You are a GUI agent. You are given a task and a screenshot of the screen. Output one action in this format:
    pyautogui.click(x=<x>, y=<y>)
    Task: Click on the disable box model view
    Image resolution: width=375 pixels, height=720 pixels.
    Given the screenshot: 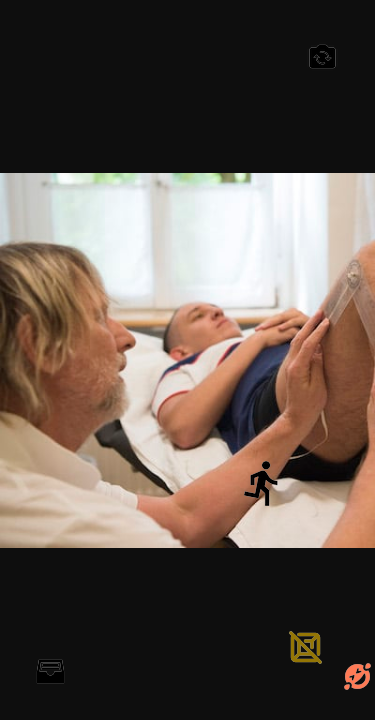 What is the action you would take?
    pyautogui.click(x=305, y=647)
    